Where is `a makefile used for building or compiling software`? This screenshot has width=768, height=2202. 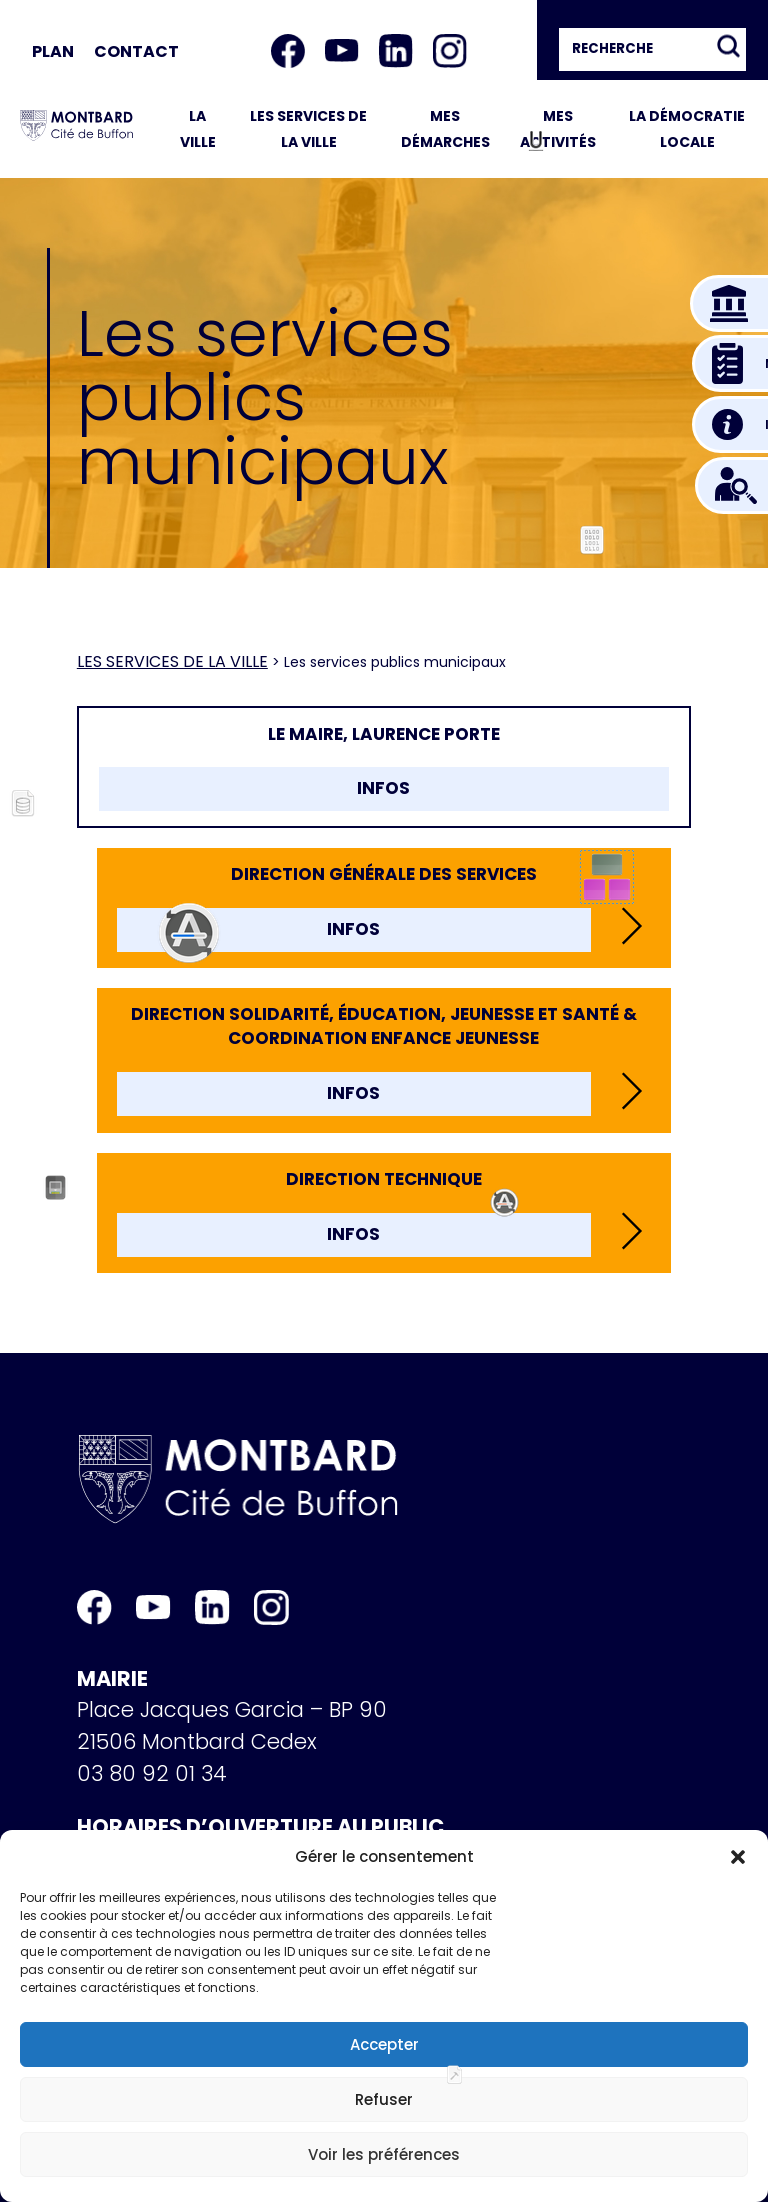
a makefile used for building or compiling software is located at coordinates (454, 2074).